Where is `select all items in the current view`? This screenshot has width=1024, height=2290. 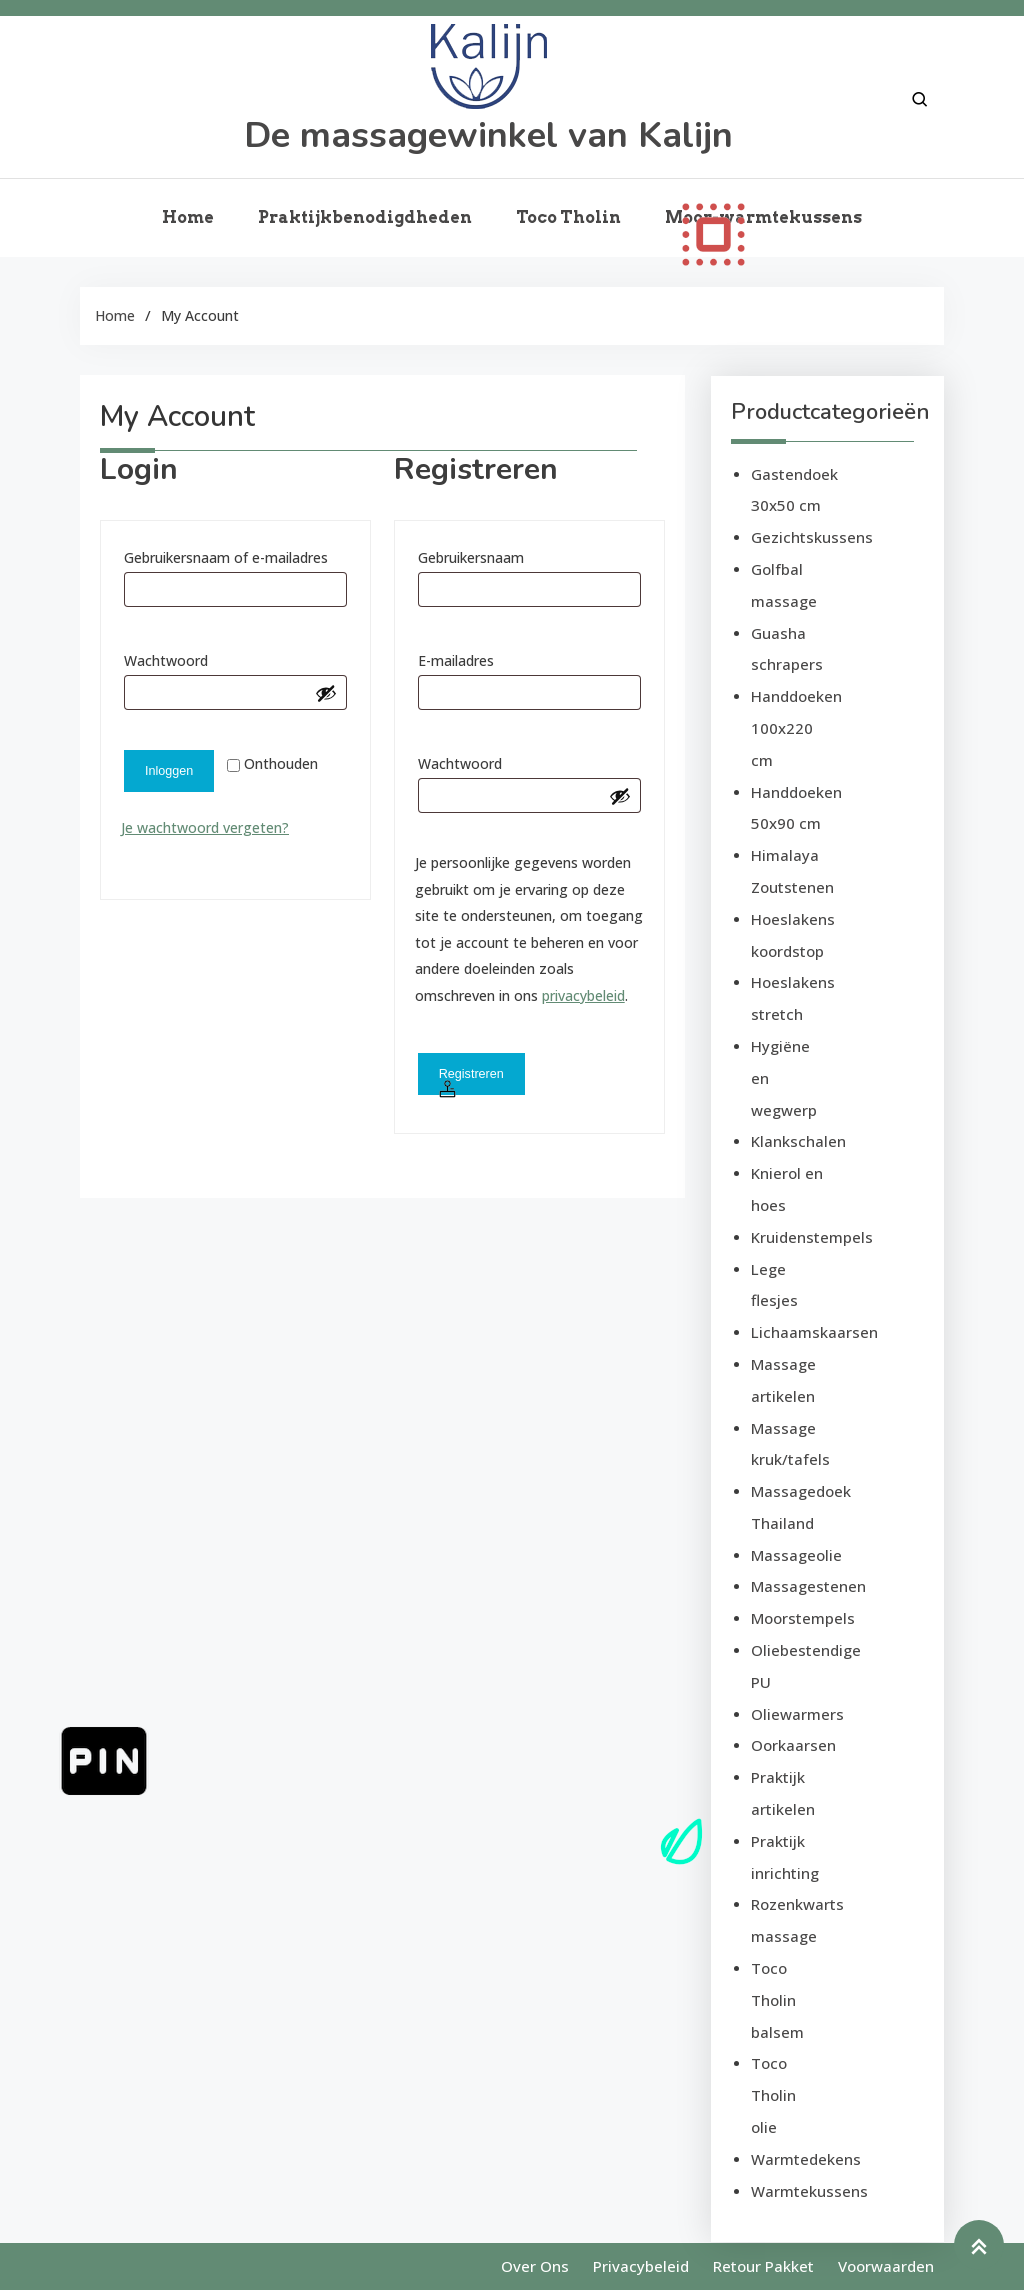 select all items in the current view is located at coordinates (713, 234).